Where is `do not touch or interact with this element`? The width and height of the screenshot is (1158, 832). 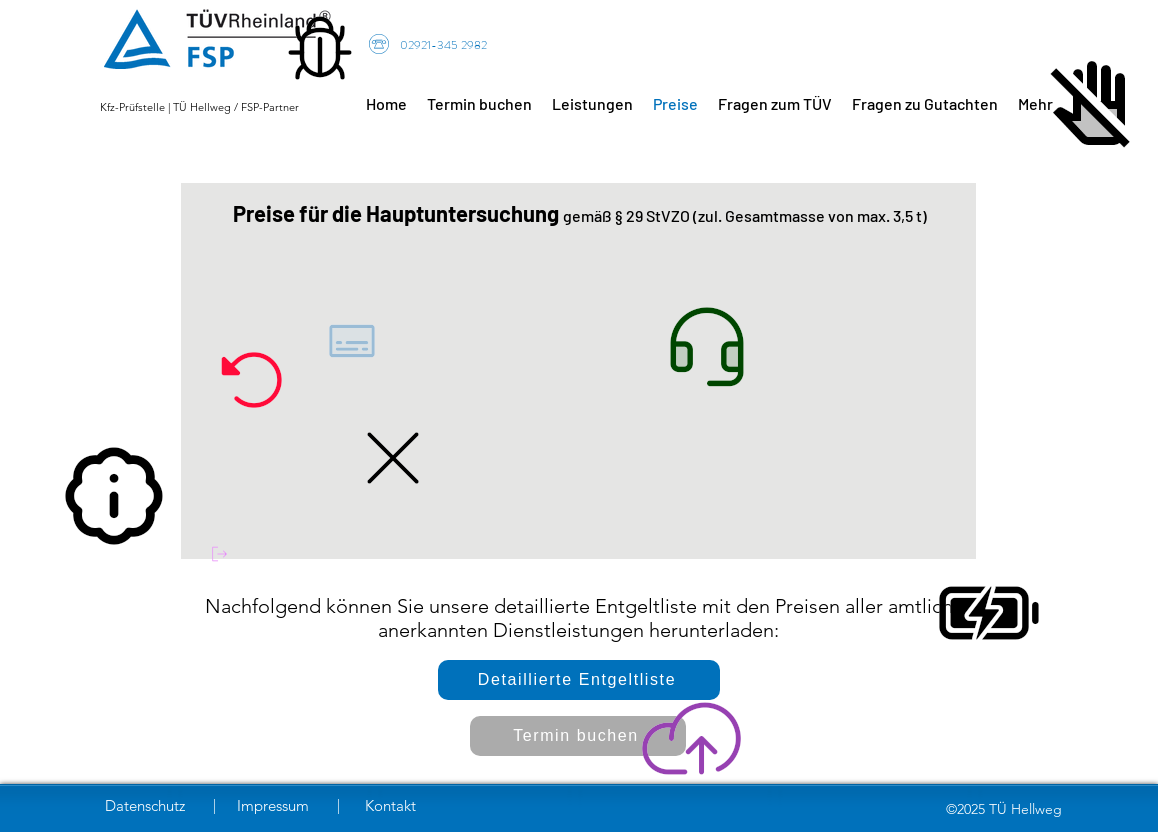
do not touch or interact with this element is located at coordinates (1093, 105).